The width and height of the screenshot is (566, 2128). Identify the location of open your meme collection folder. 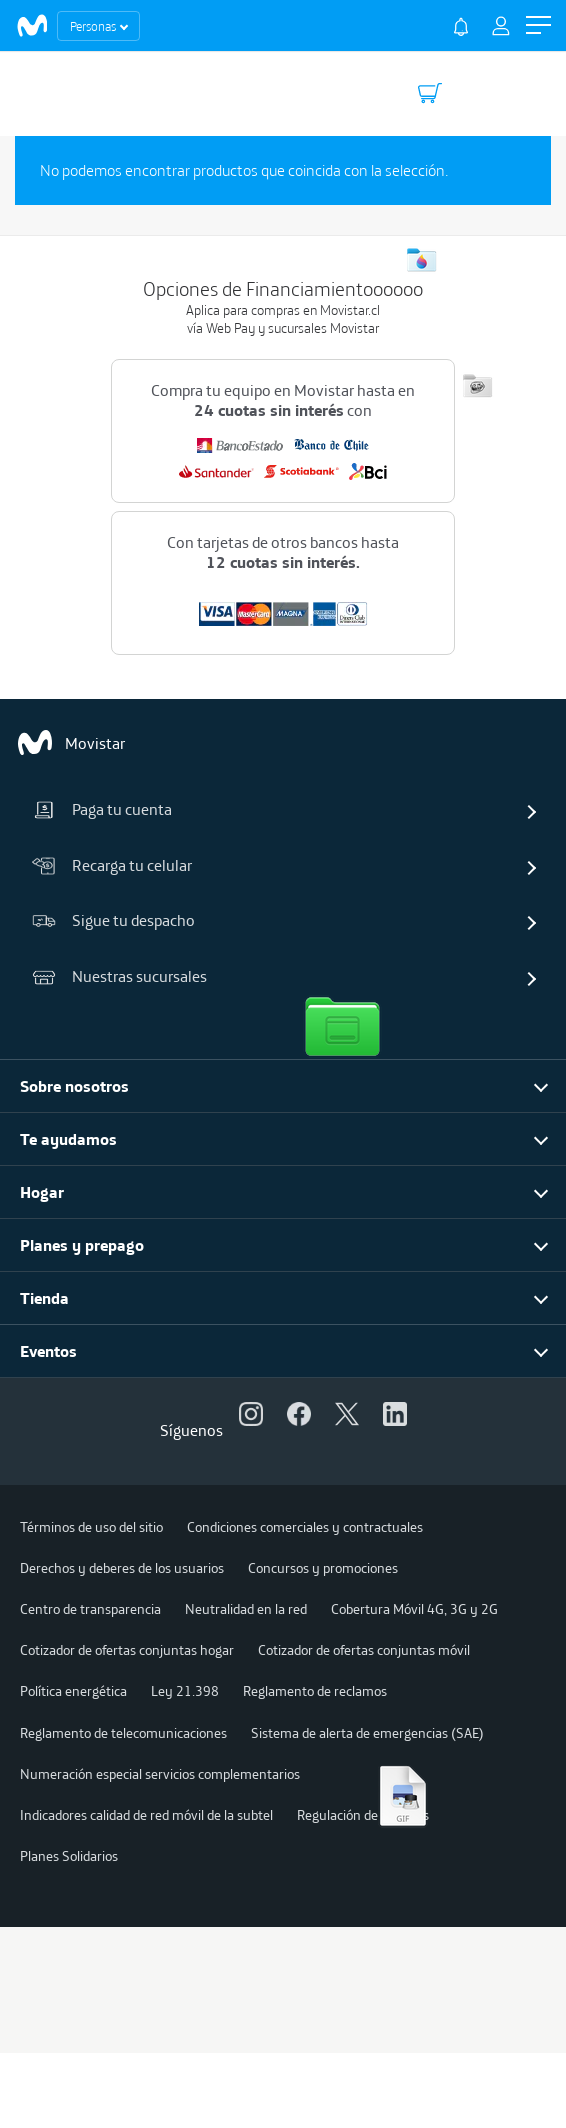
(477, 386).